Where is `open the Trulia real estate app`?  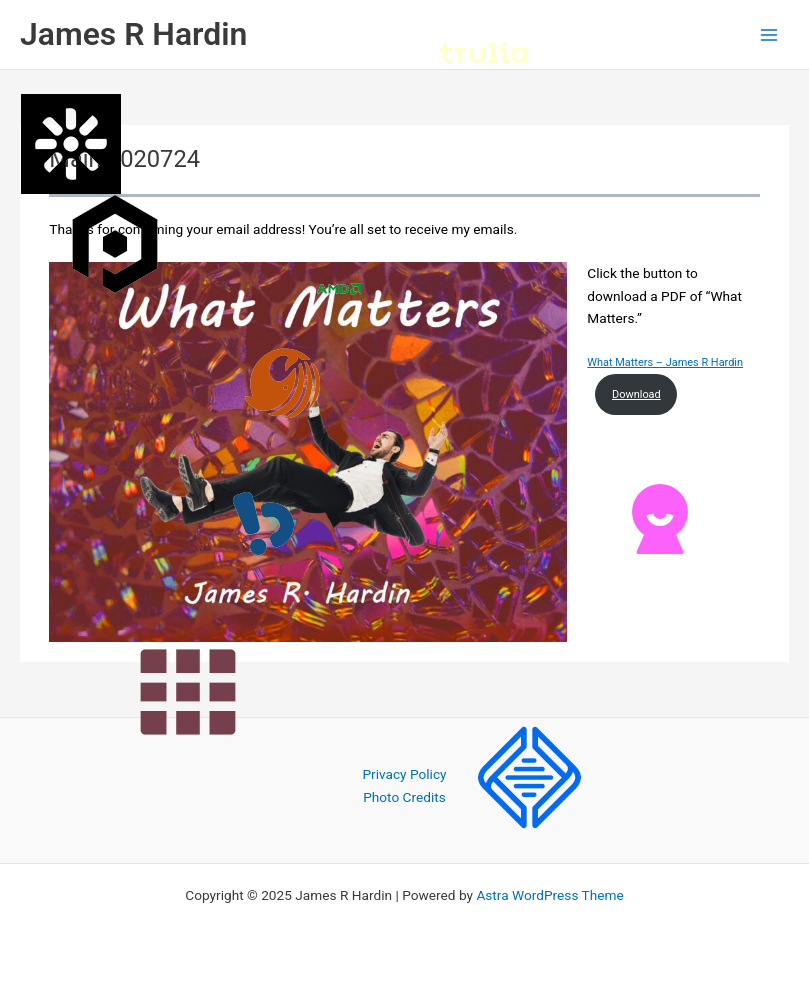
open the Trulia real estate app is located at coordinates (483, 52).